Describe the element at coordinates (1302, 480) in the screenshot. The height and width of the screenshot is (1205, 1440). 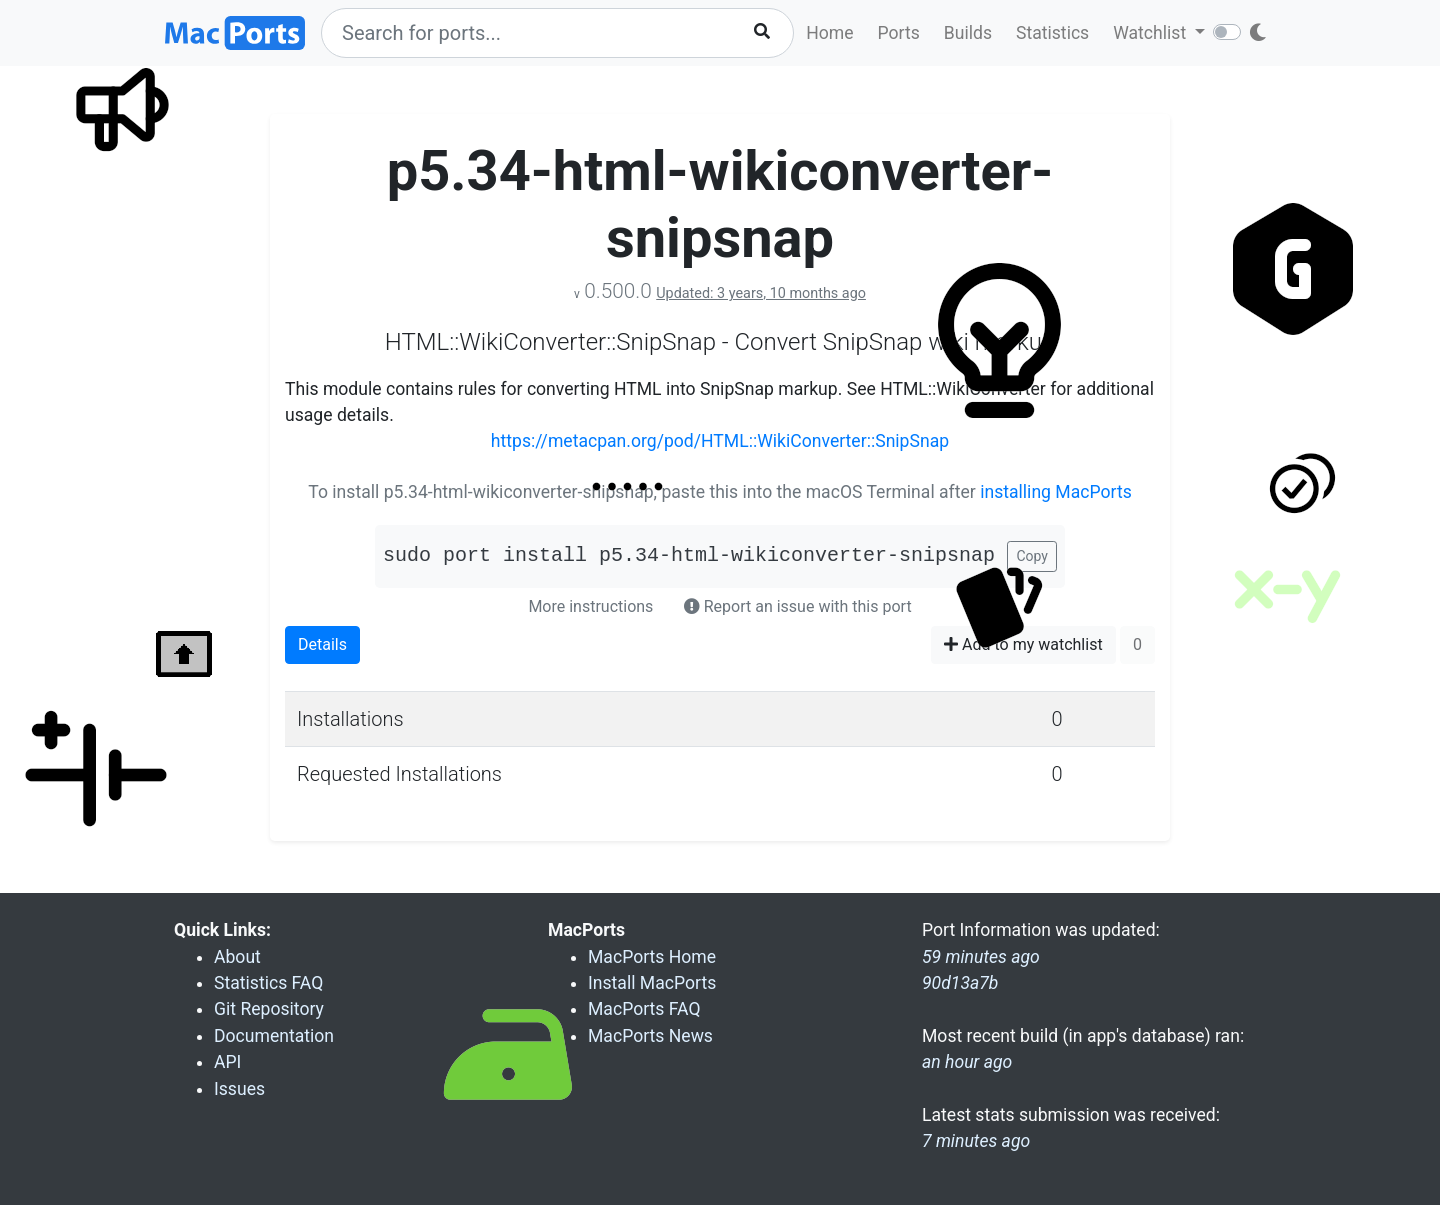
I see `view code coverage status` at that location.